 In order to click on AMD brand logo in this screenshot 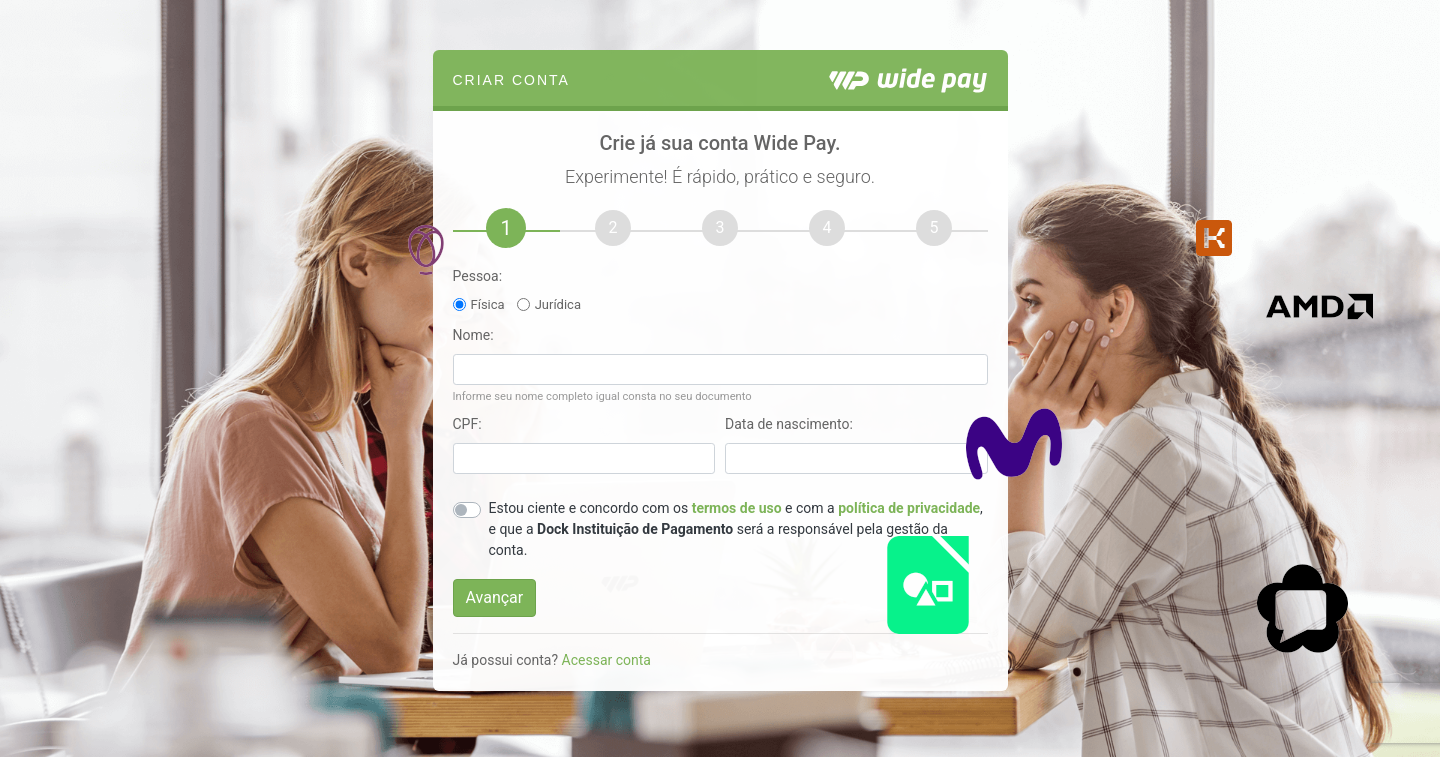, I will do `click(1319, 306)`.